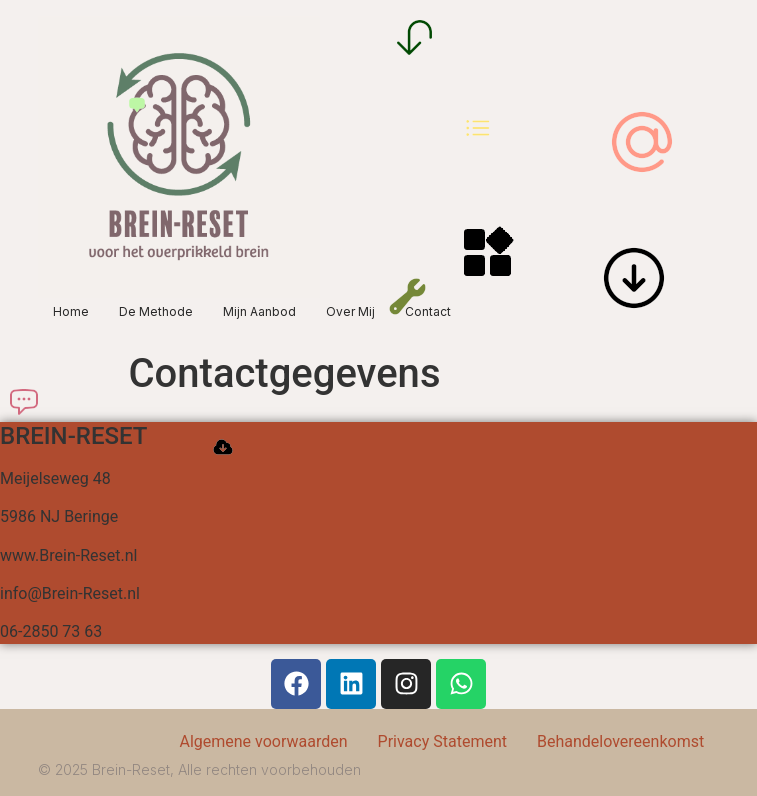  I want to click on open chat or messaging, so click(137, 105).